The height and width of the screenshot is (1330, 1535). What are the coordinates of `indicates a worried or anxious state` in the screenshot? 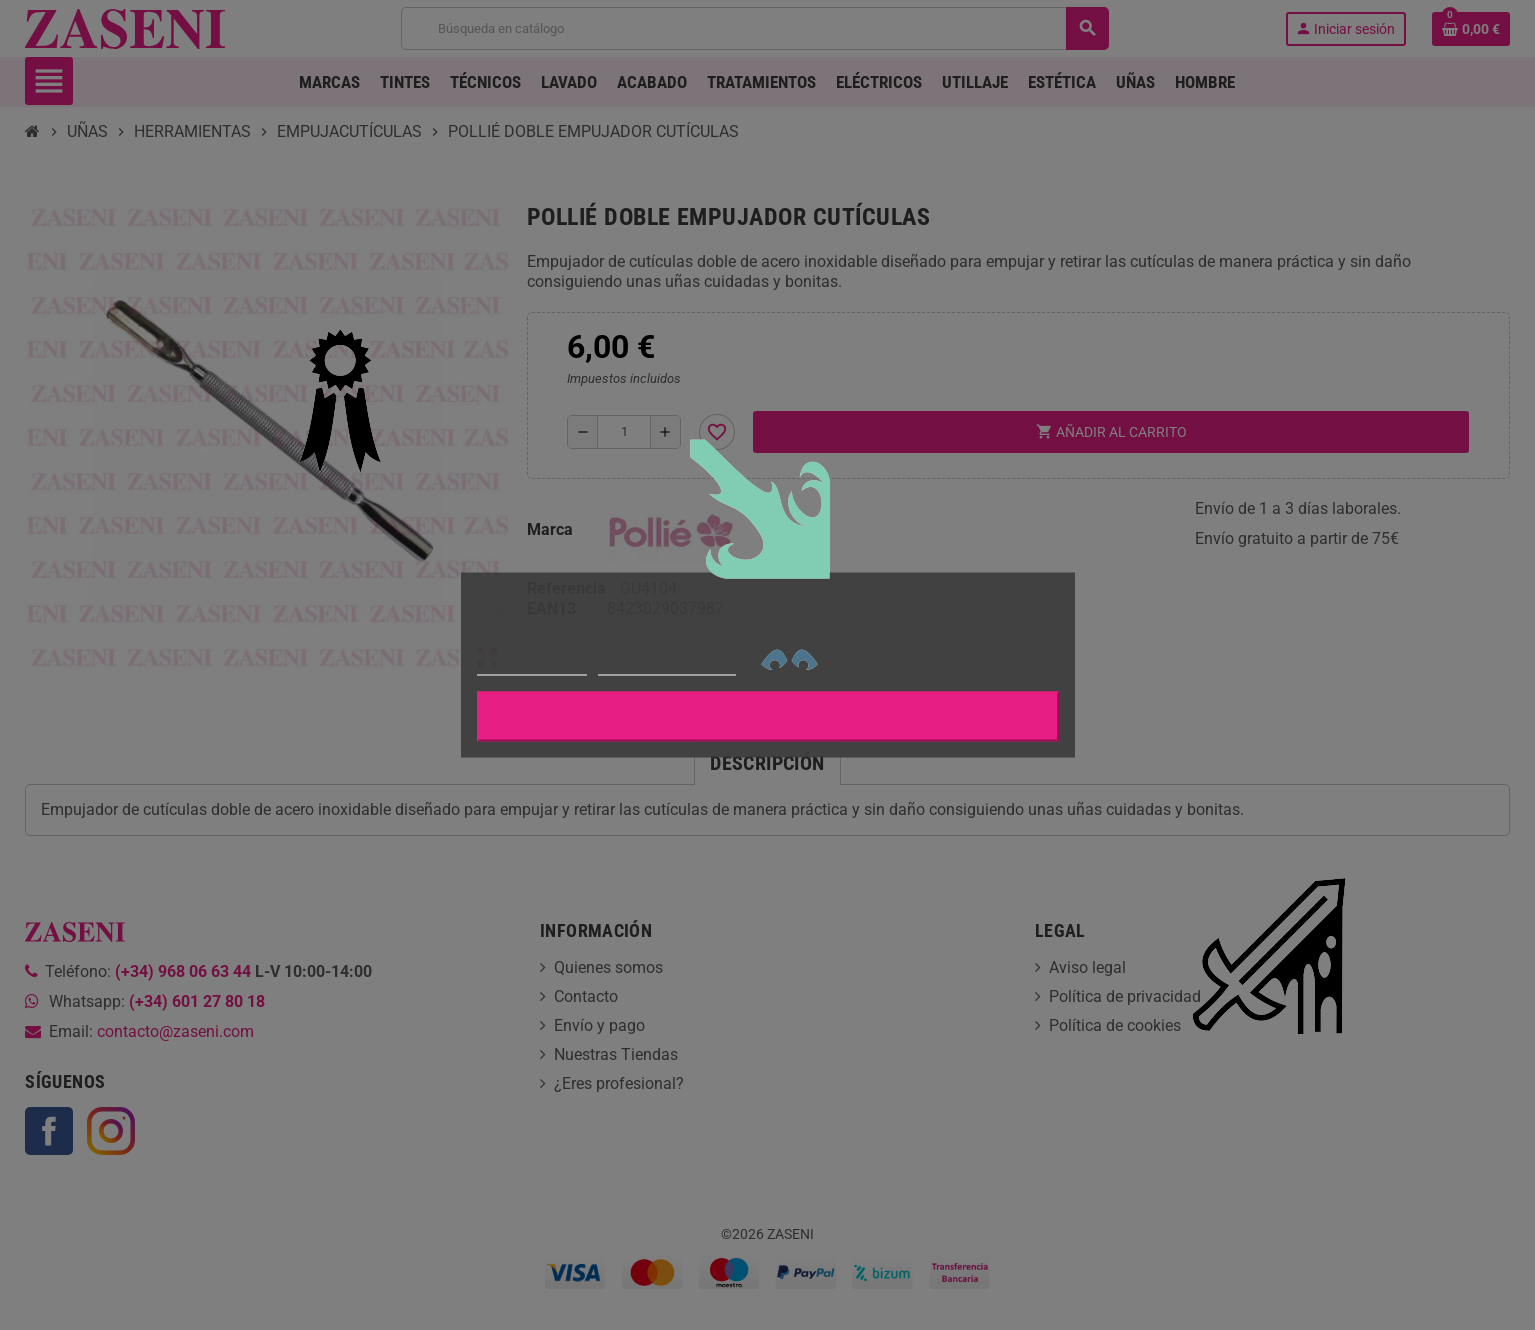 It's located at (789, 662).